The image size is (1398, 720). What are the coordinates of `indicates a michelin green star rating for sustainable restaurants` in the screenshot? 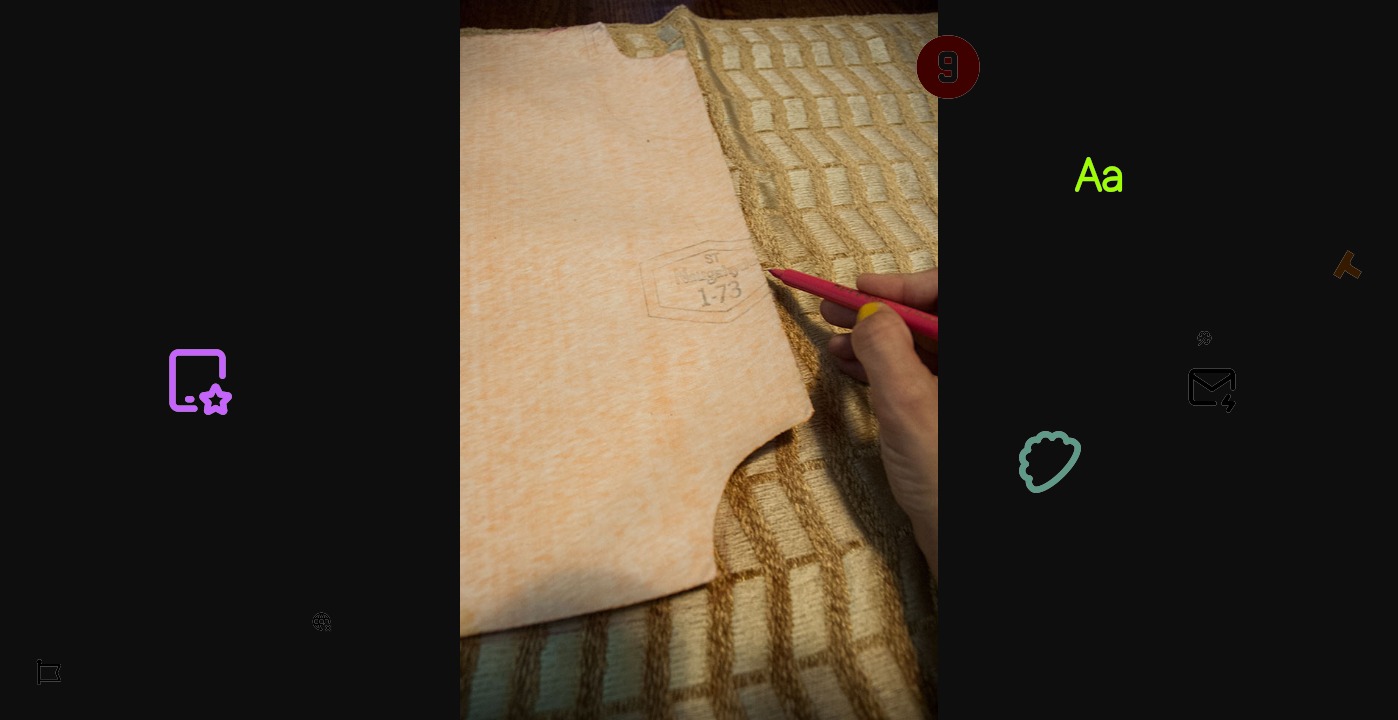 It's located at (1204, 338).